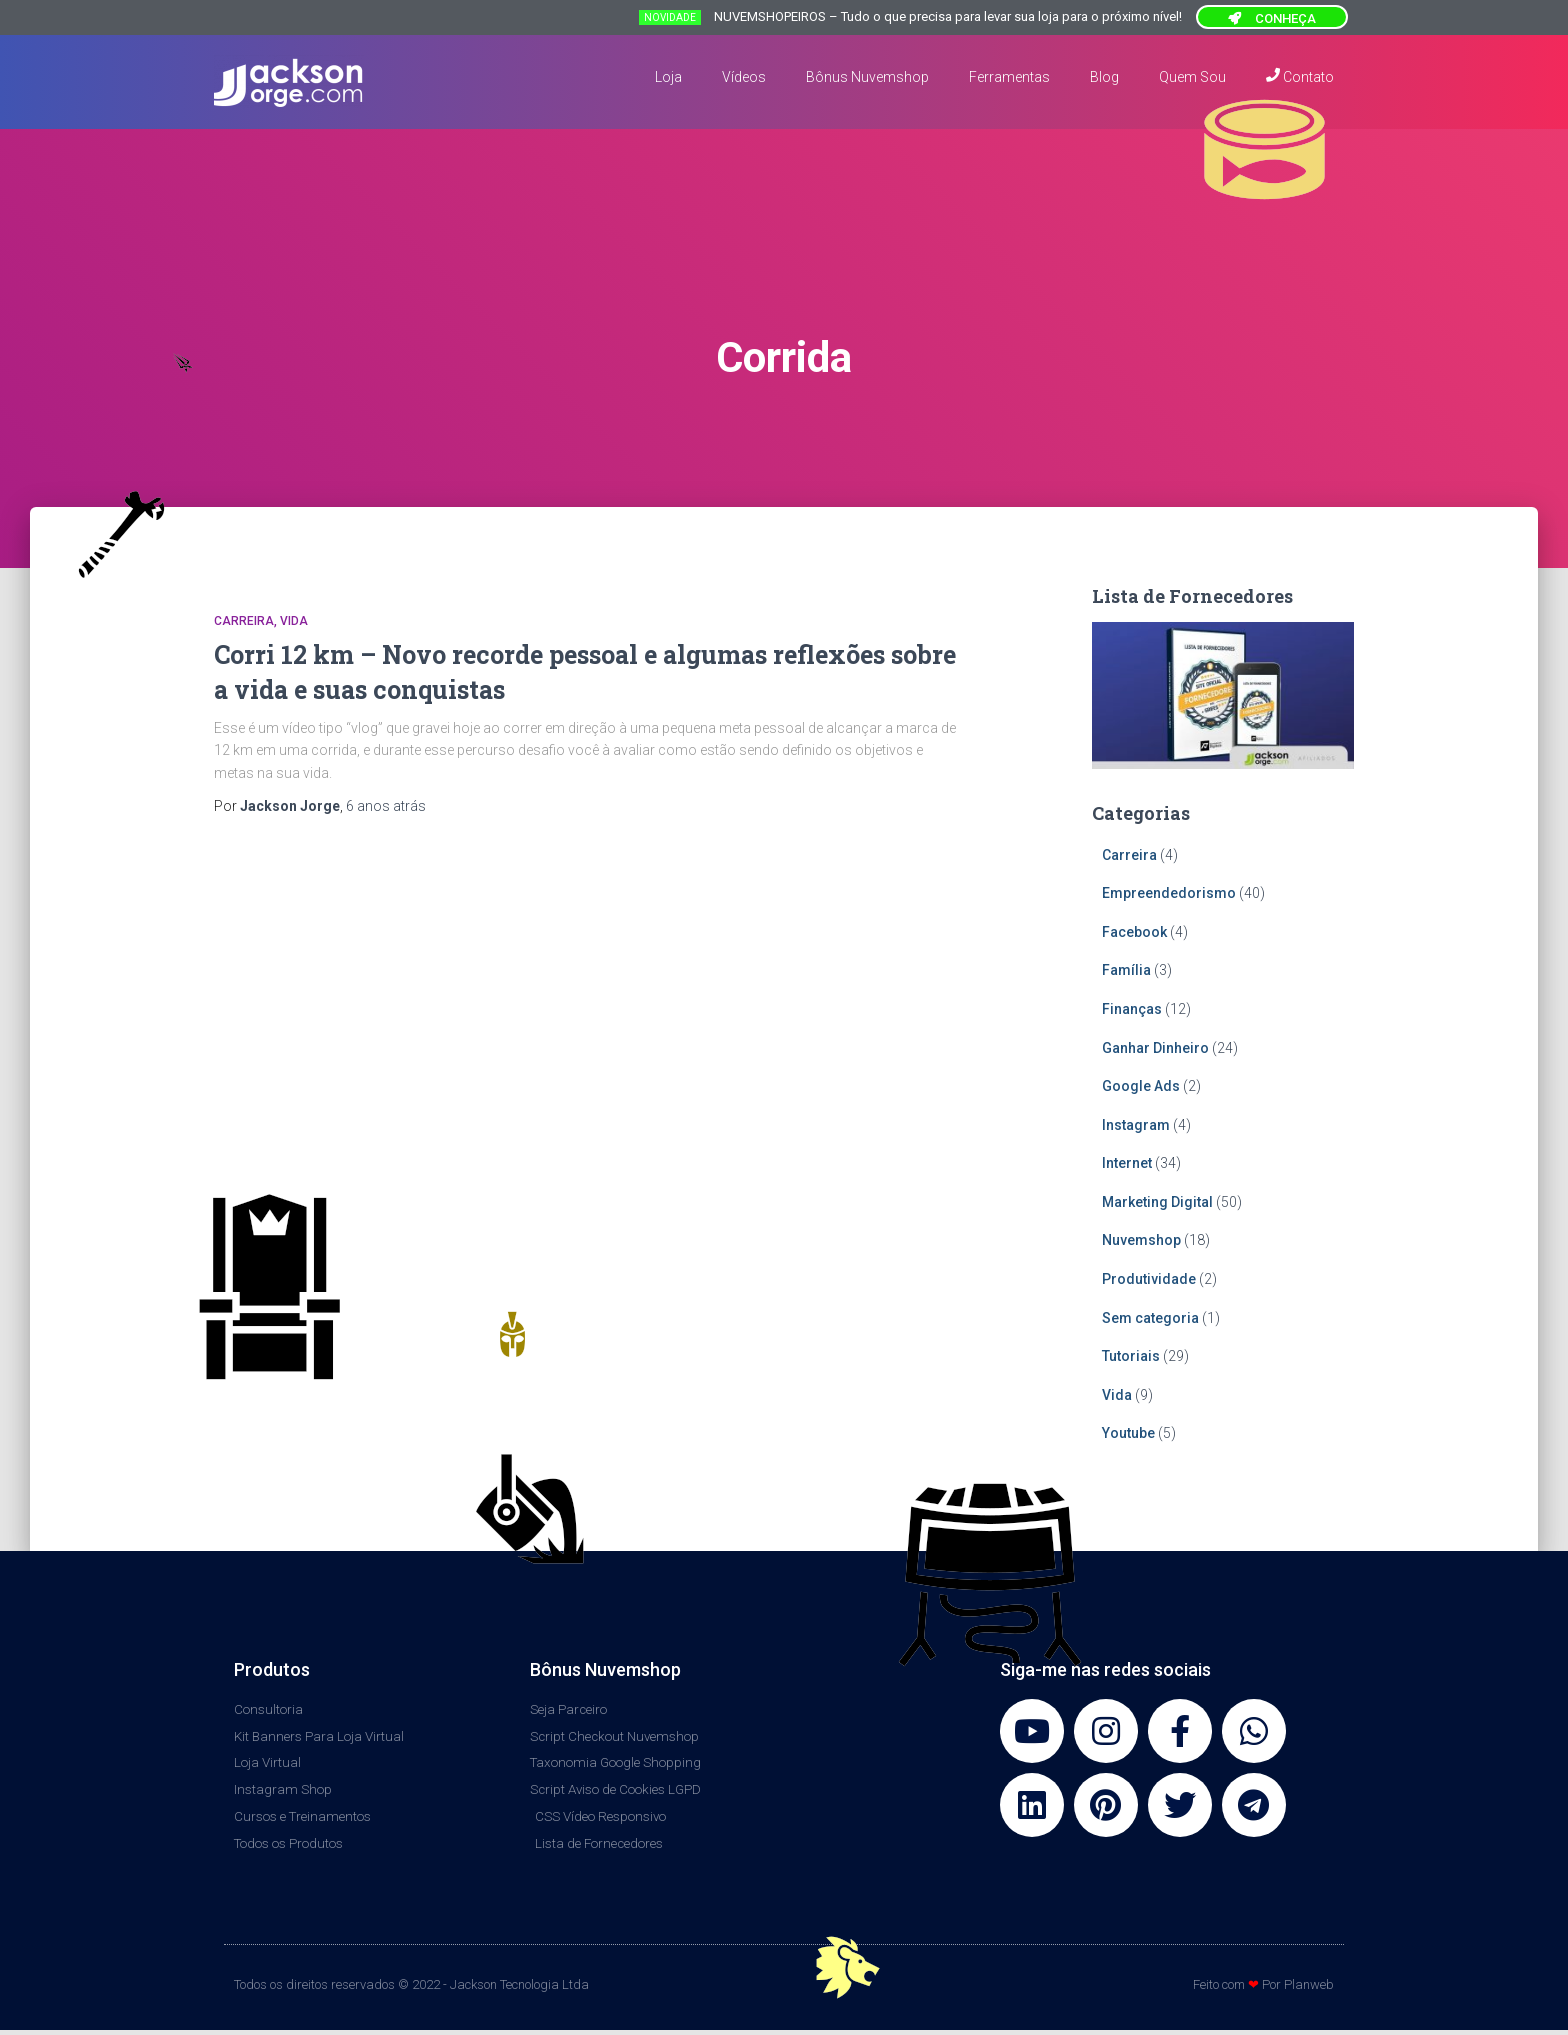 The width and height of the screenshot is (1568, 2035). I want to click on access throne room or royal court in game, so click(269, 1286).